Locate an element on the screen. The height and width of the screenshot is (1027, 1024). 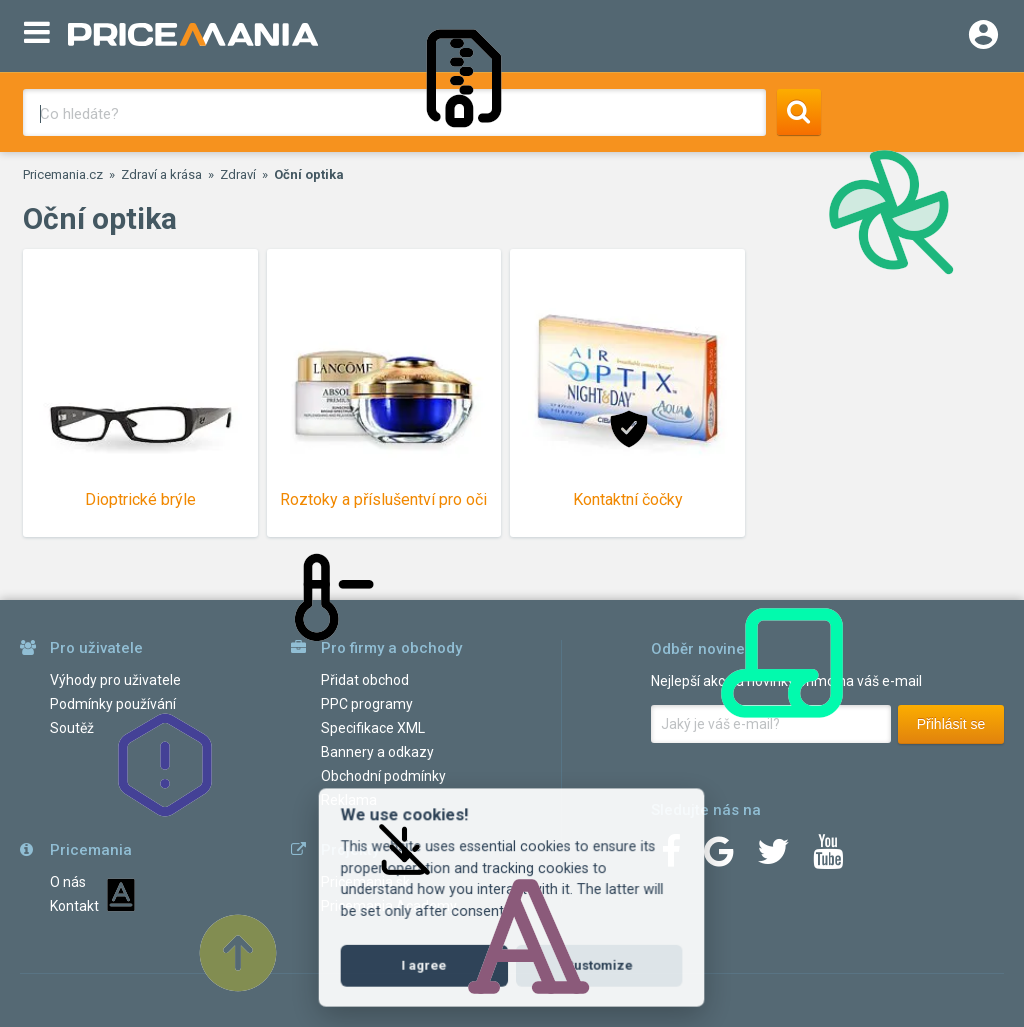
decrease temperature setting is located at coordinates (325, 597).